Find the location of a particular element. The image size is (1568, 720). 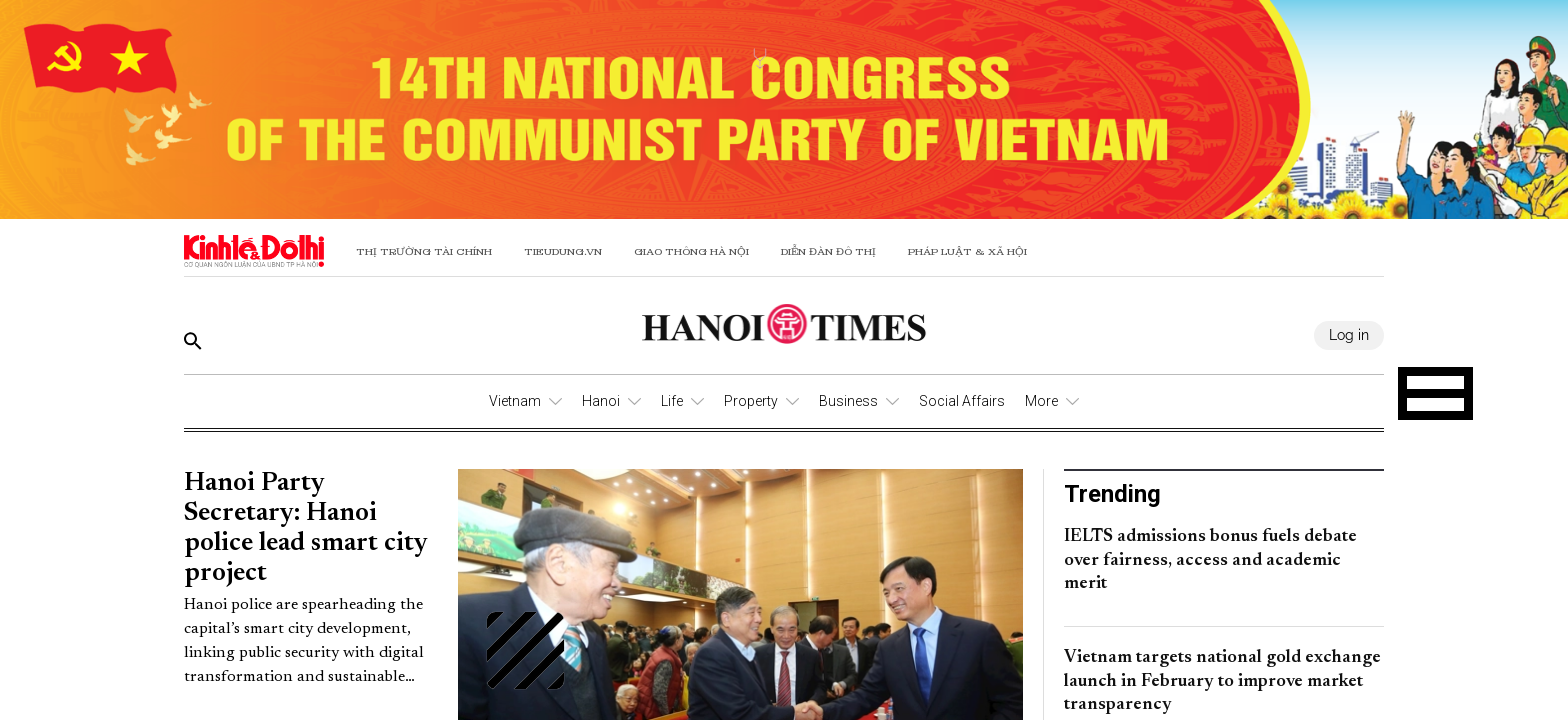

apply a texture or pattern overlay is located at coordinates (525, 650).